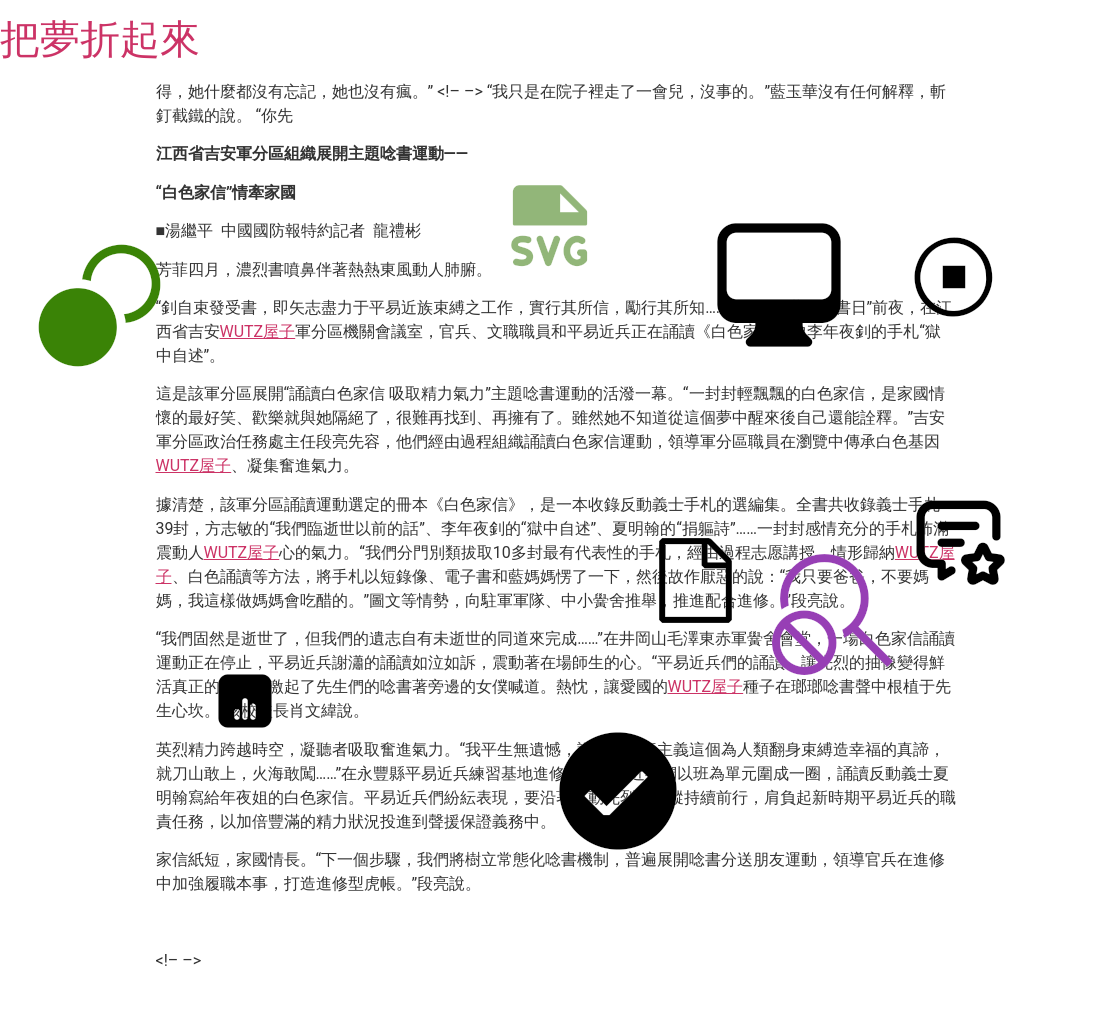 This screenshot has height=1019, width=1111. I want to click on view starred messages, so click(958, 538).